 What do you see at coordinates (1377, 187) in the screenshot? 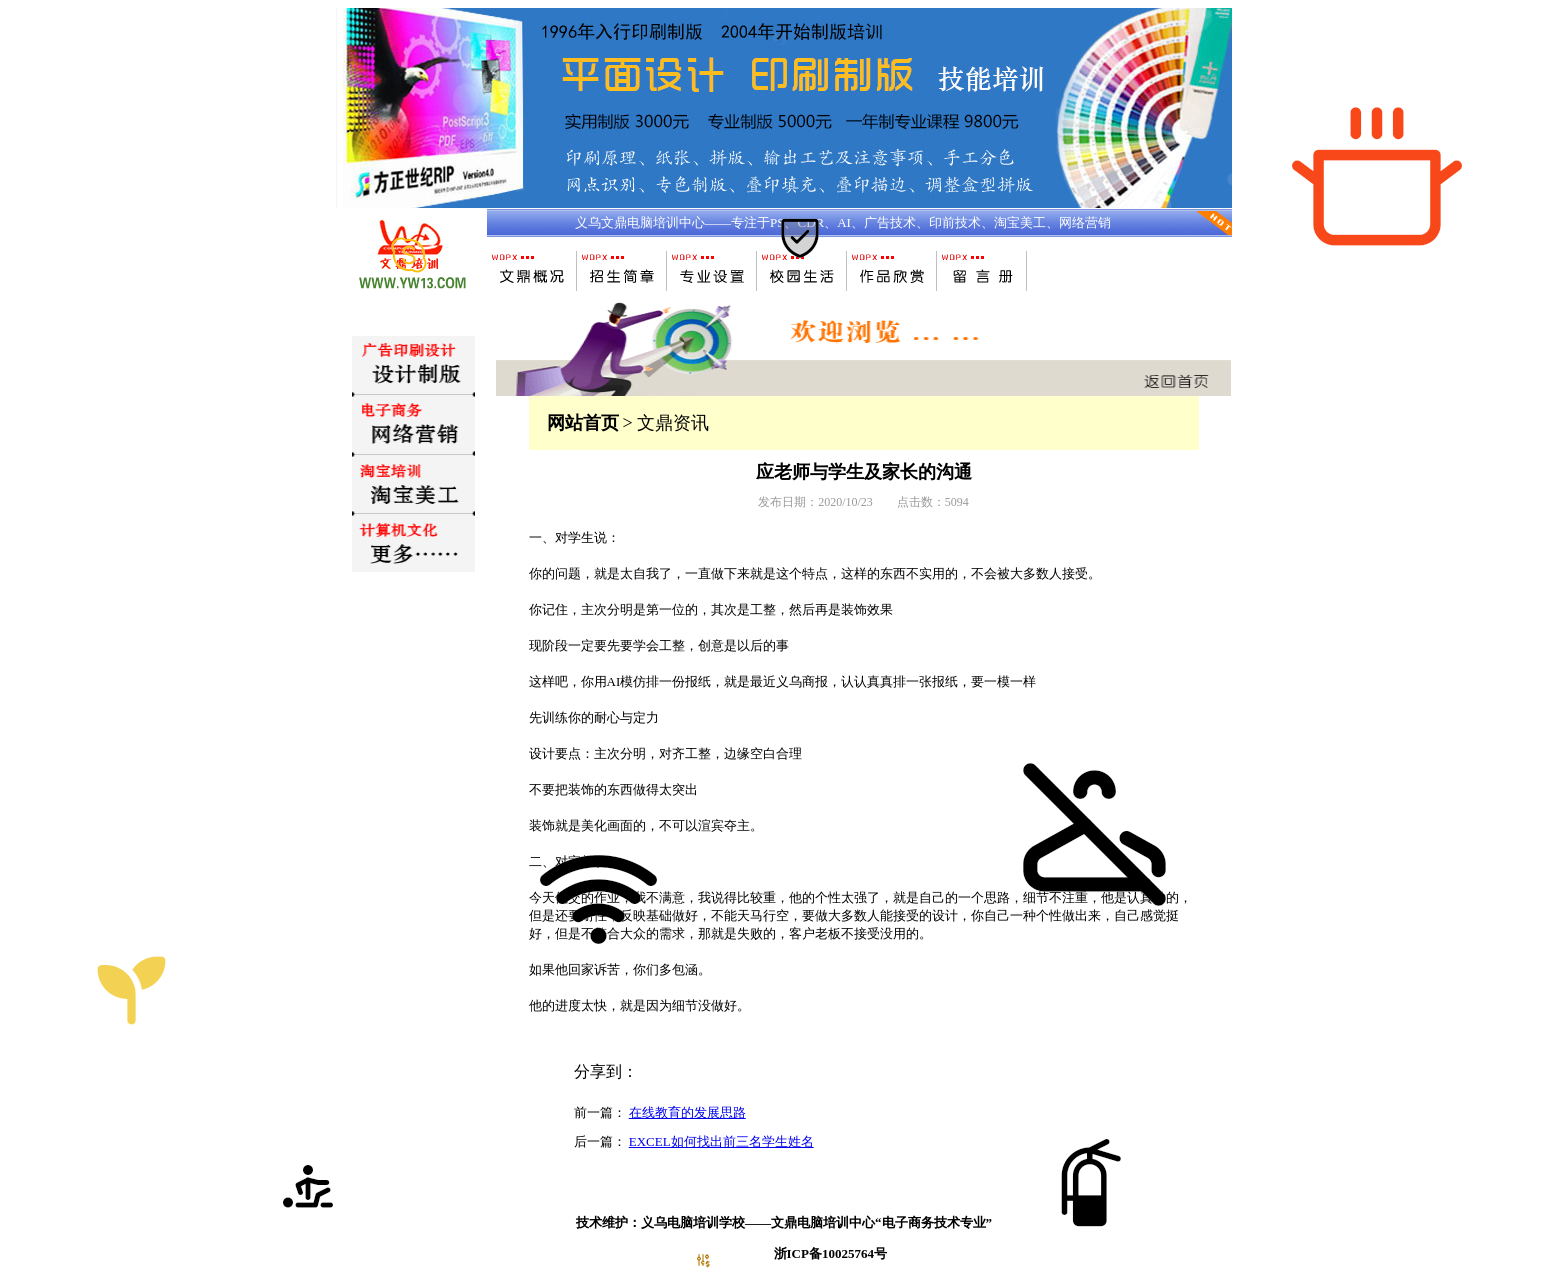
I see `access recipes or cooking features` at bounding box center [1377, 187].